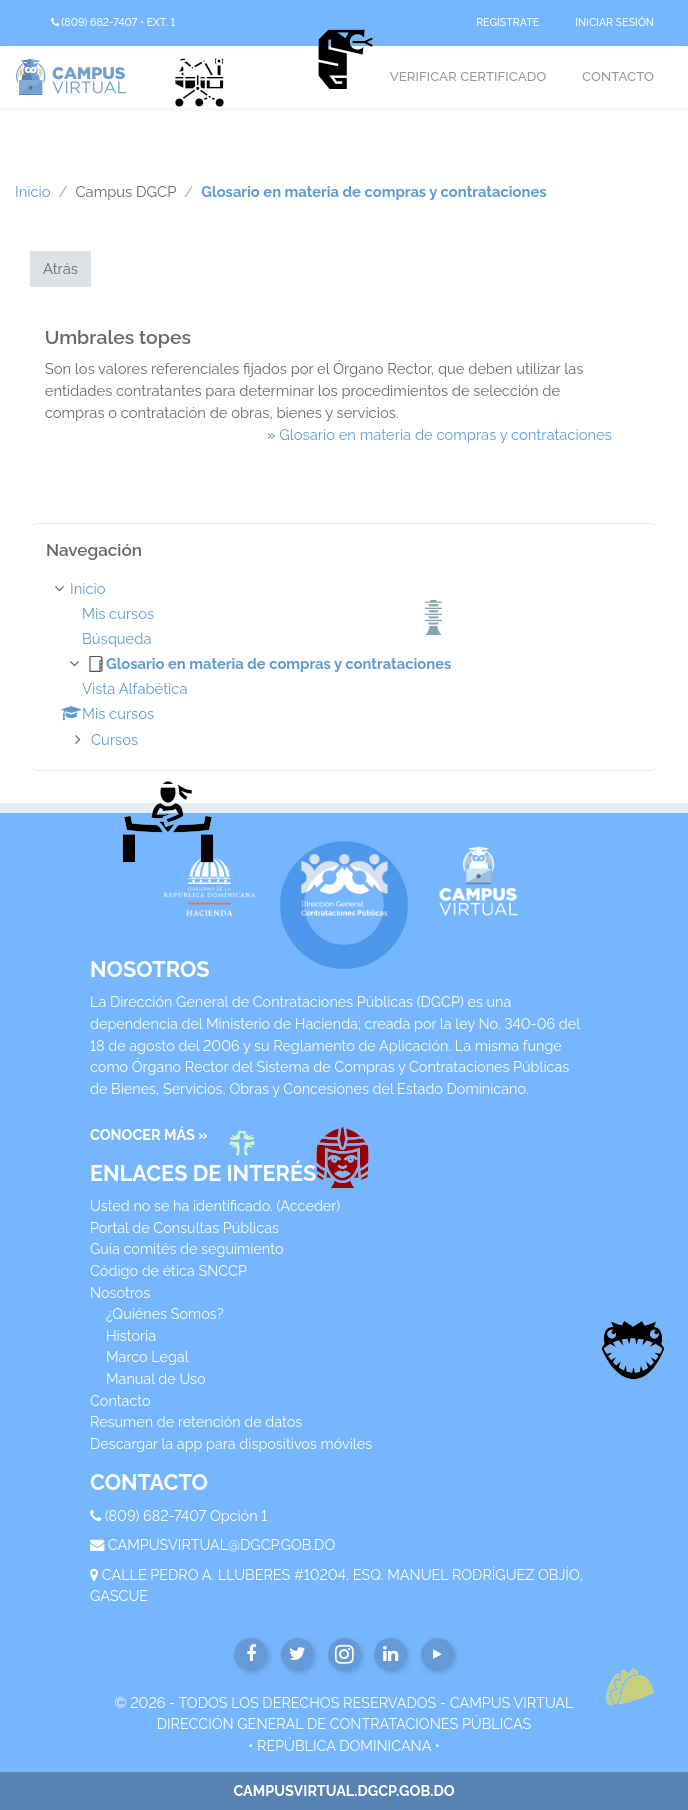  What do you see at coordinates (199, 82) in the screenshot?
I see `view mars rover mission details` at bounding box center [199, 82].